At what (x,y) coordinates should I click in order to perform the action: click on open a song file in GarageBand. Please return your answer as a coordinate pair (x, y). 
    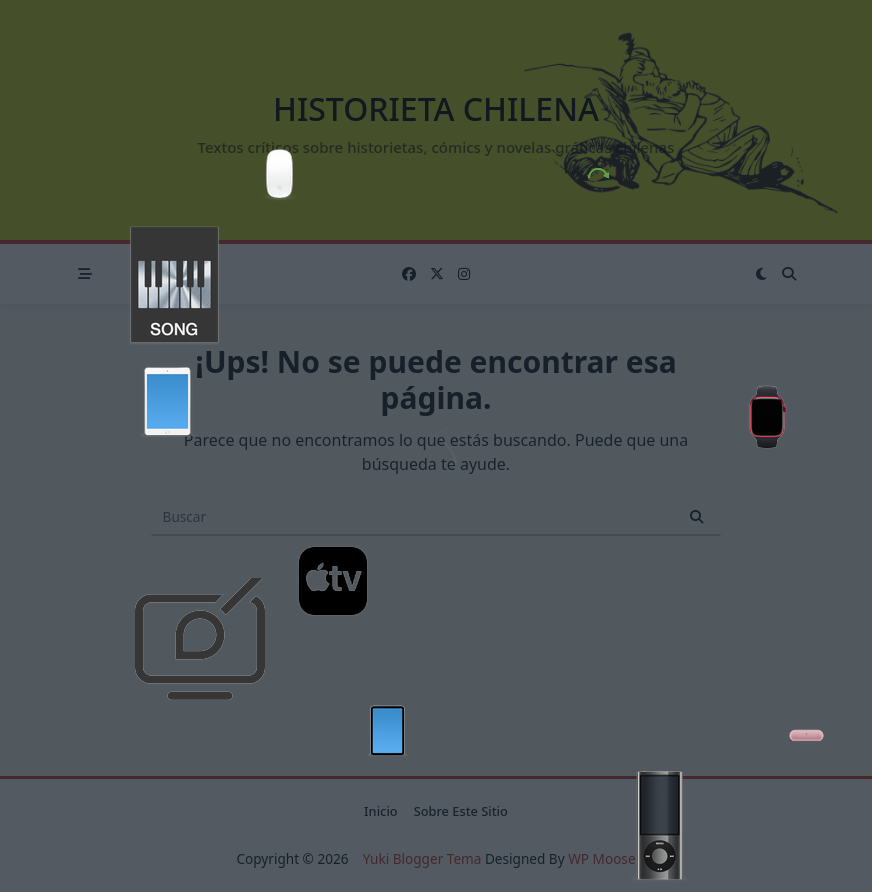
    Looking at the image, I should click on (174, 287).